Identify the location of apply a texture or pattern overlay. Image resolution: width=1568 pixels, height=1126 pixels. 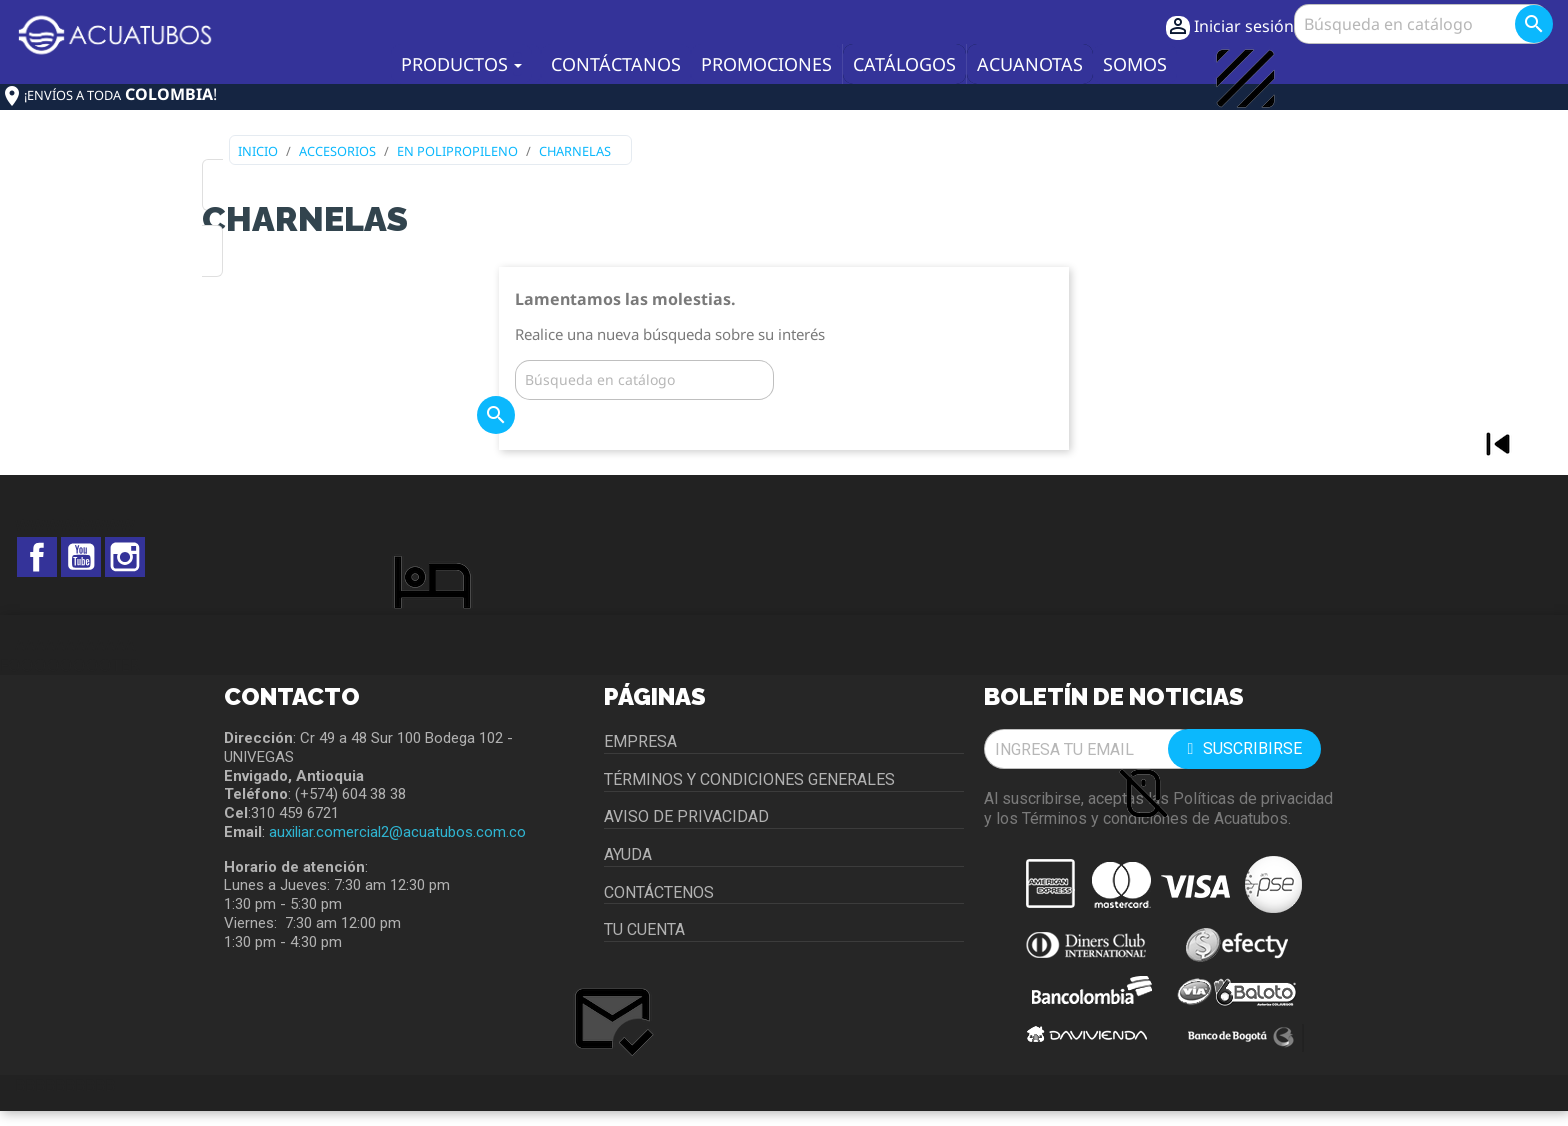
(1245, 78).